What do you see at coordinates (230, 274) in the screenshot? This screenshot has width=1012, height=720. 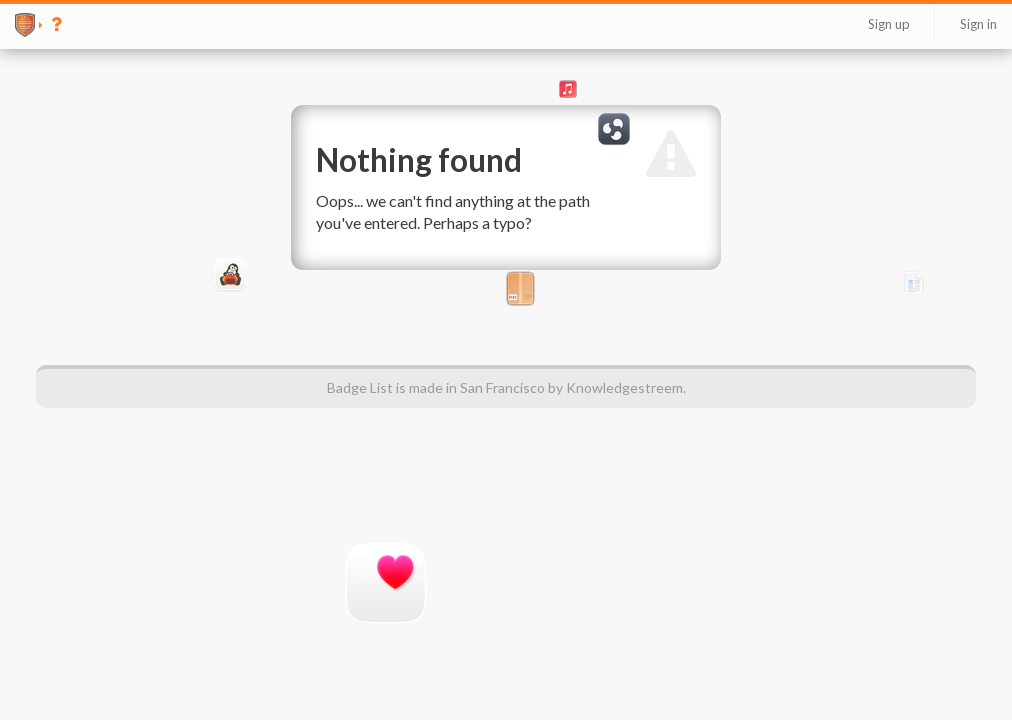 I see `launch supertuxkart racing game` at bounding box center [230, 274].